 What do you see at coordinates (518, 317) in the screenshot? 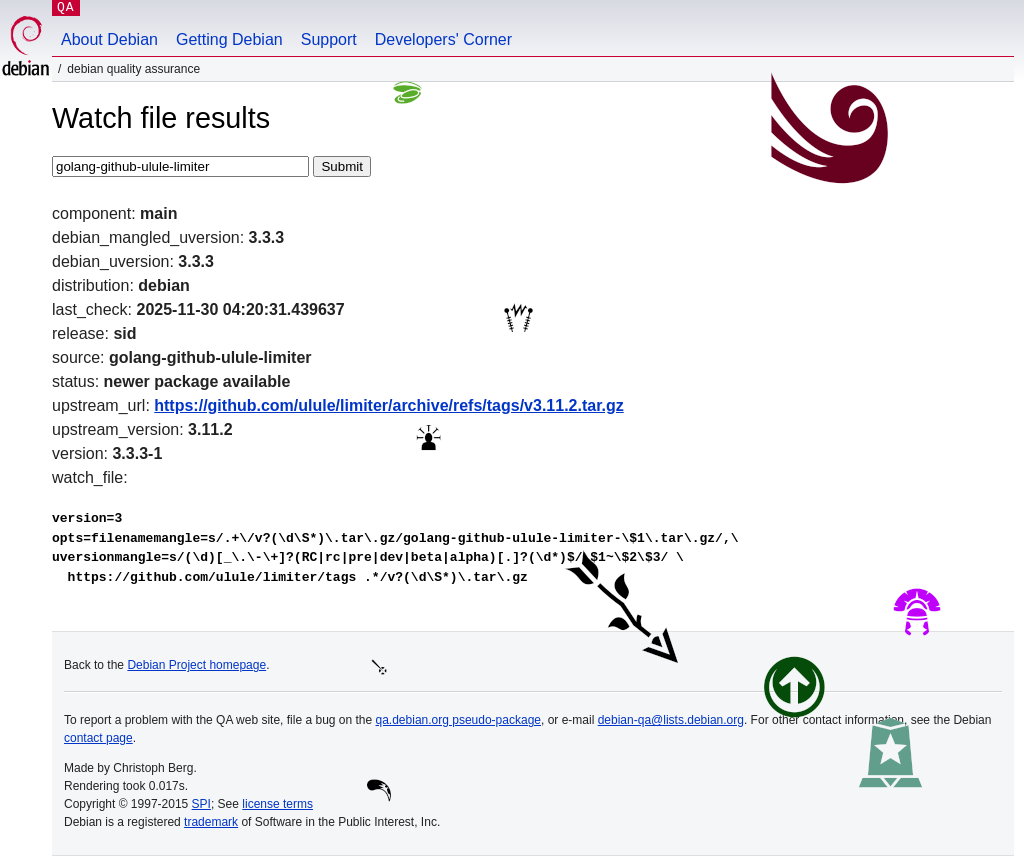
I see `indicates electrical discharge or power surge` at bounding box center [518, 317].